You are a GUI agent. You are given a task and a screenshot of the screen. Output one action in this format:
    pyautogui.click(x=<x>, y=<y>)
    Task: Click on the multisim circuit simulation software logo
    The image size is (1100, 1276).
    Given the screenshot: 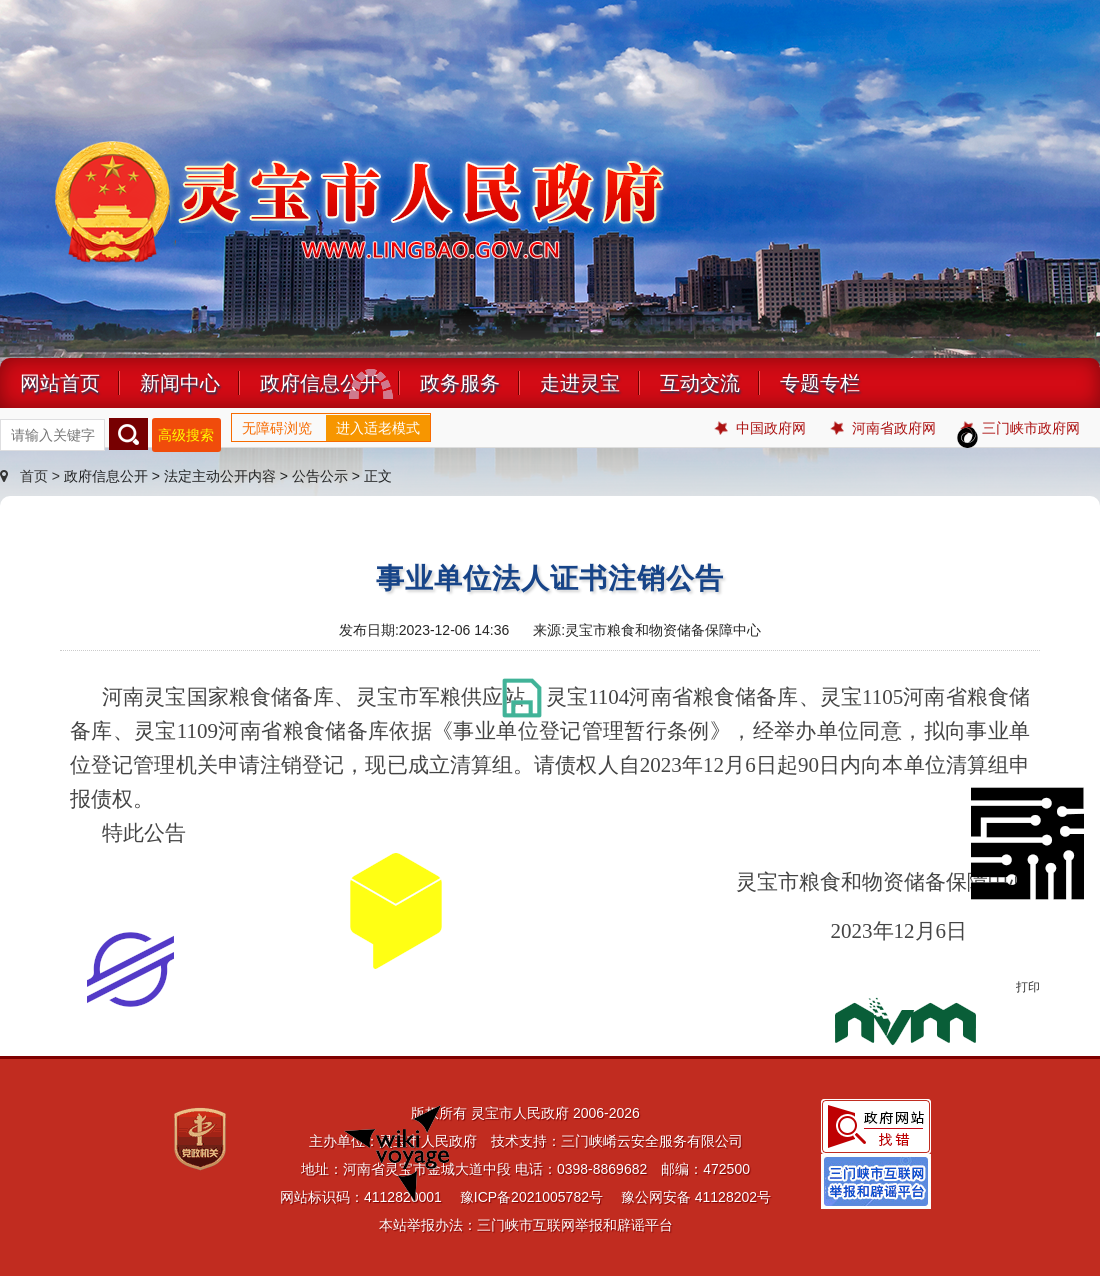 What is the action you would take?
    pyautogui.click(x=1027, y=843)
    